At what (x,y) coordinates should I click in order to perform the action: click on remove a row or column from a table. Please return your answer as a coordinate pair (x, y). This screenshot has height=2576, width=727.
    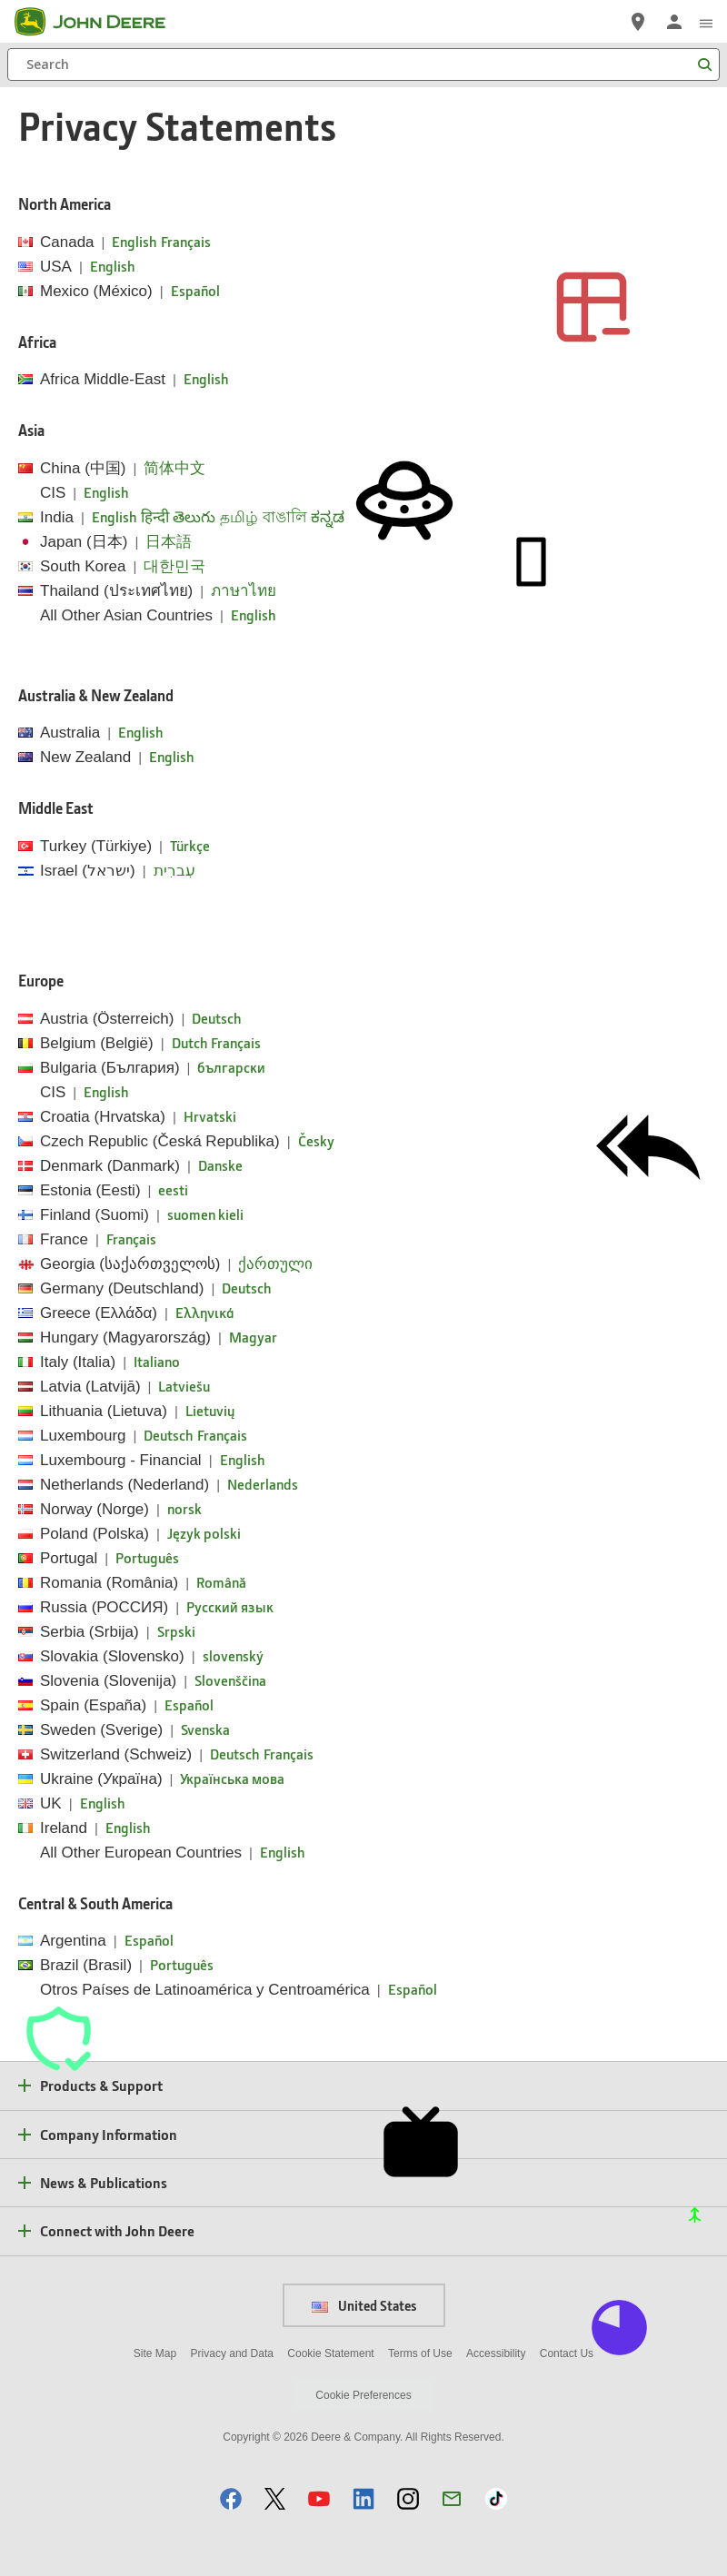
    Looking at the image, I should click on (592, 307).